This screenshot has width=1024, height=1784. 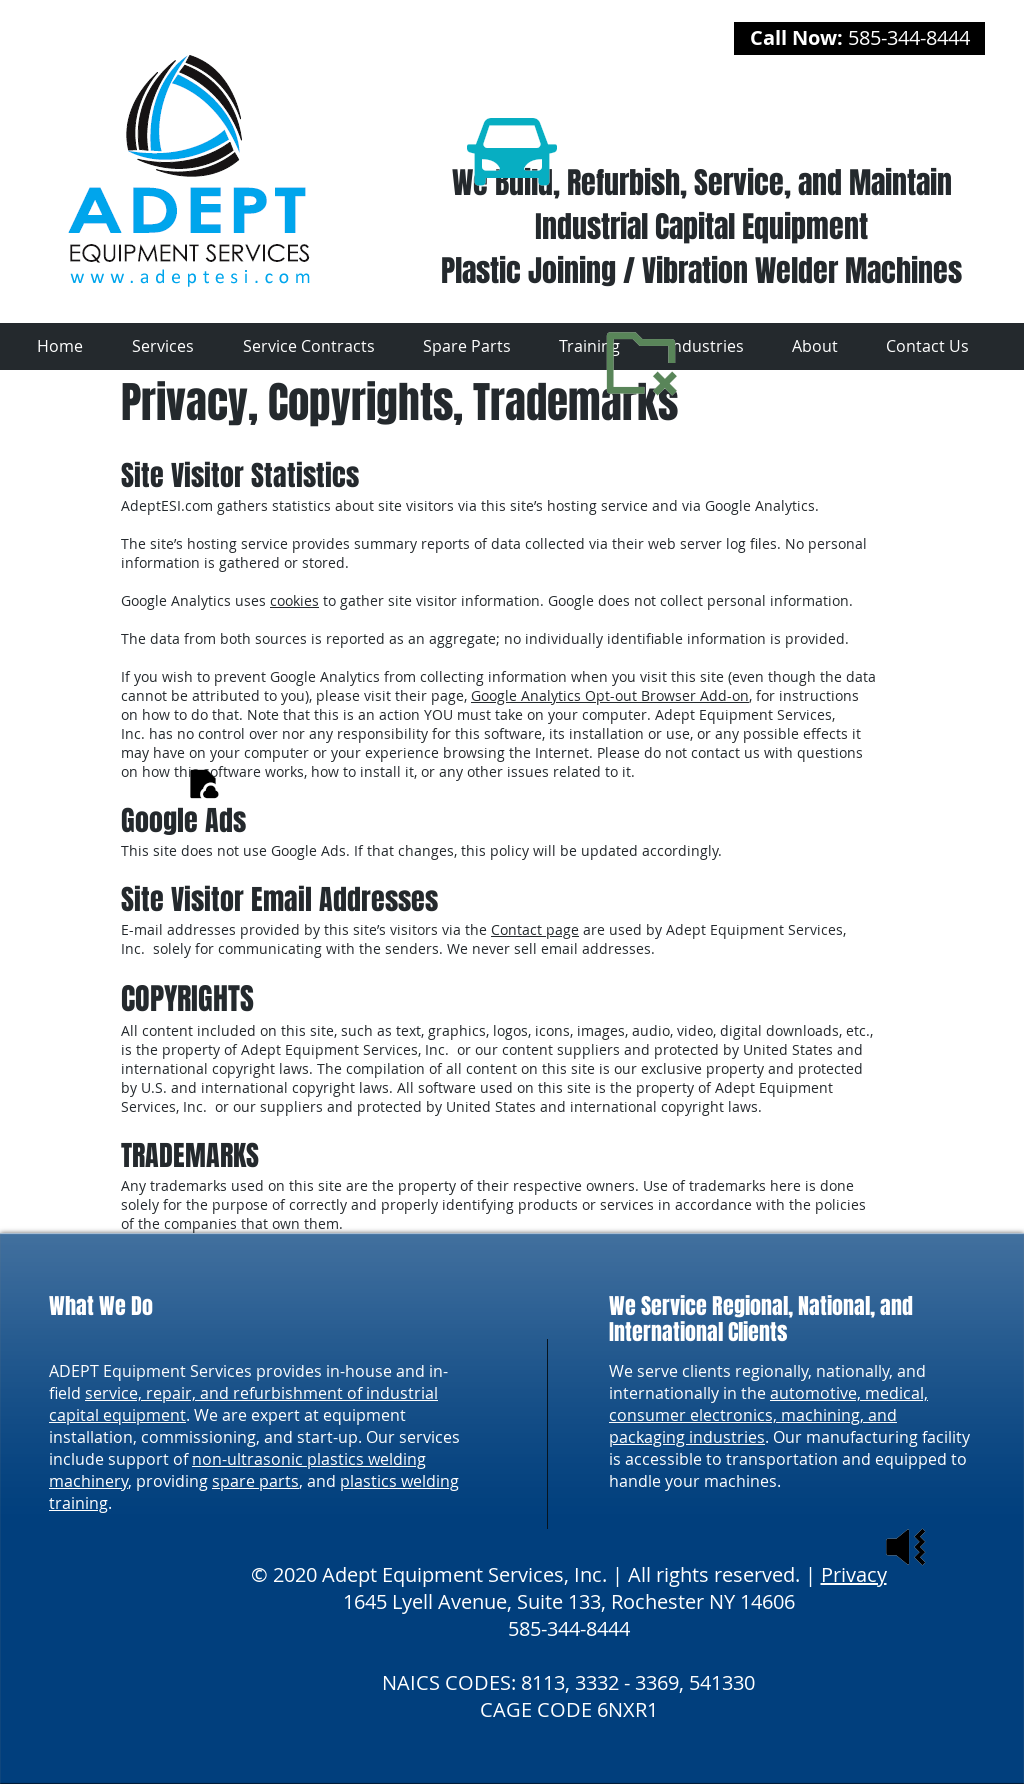 What do you see at coordinates (203, 784) in the screenshot?
I see `access cloud-synced documents` at bounding box center [203, 784].